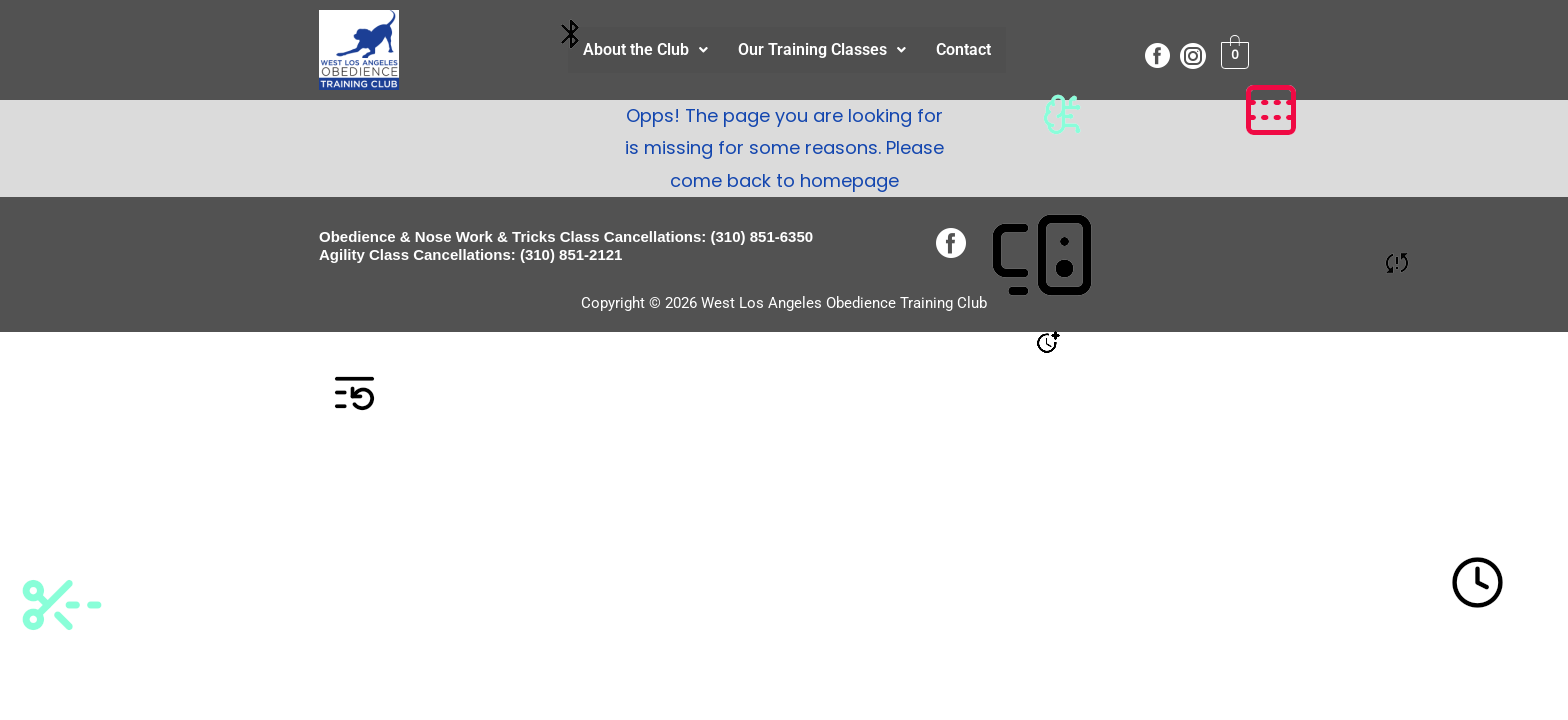 The height and width of the screenshot is (720, 1568). I want to click on access AI or machine learning features, so click(1063, 114).